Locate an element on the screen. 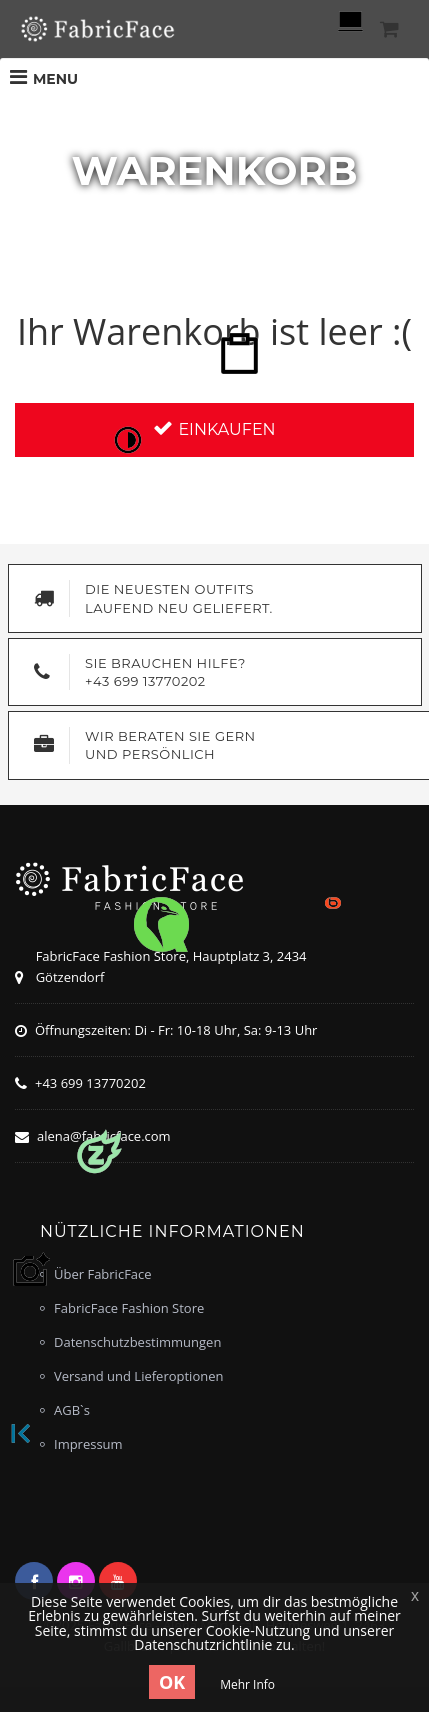  link to zcool profile or portfolio is located at coordinates (99, 1151).